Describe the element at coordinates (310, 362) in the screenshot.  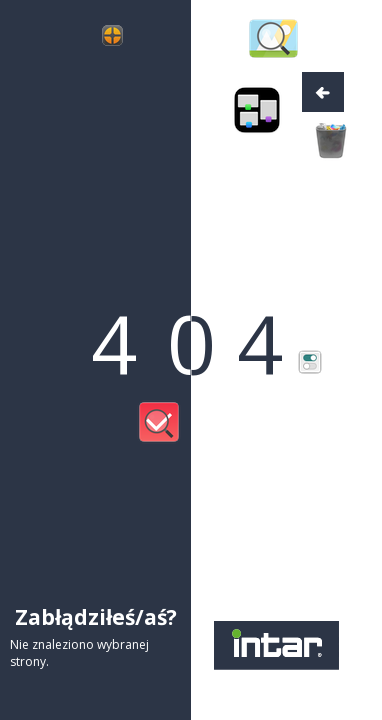
I see `open unity tweak tool settings` at that location.